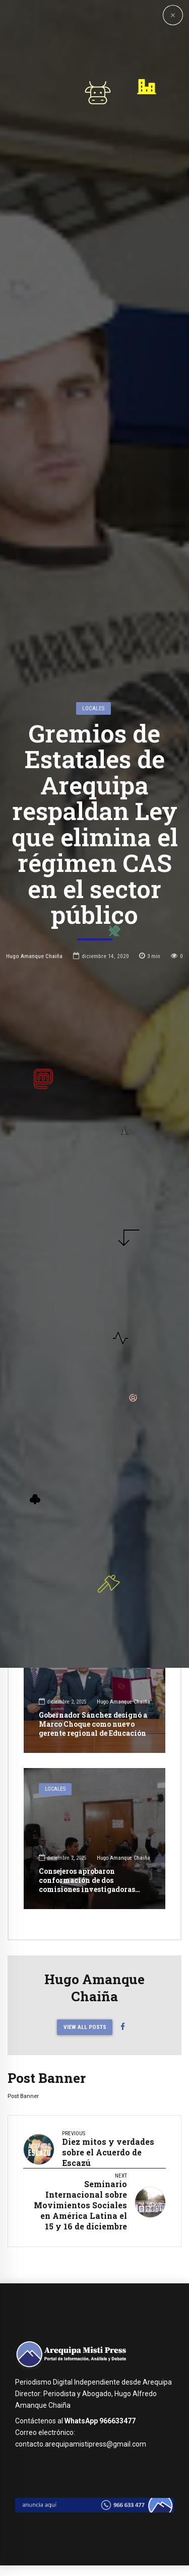  What do you see at coordinates (35, 1499) in the screenshot?
I see `club suit symbol for card games` at bounding box center [35, 1499].